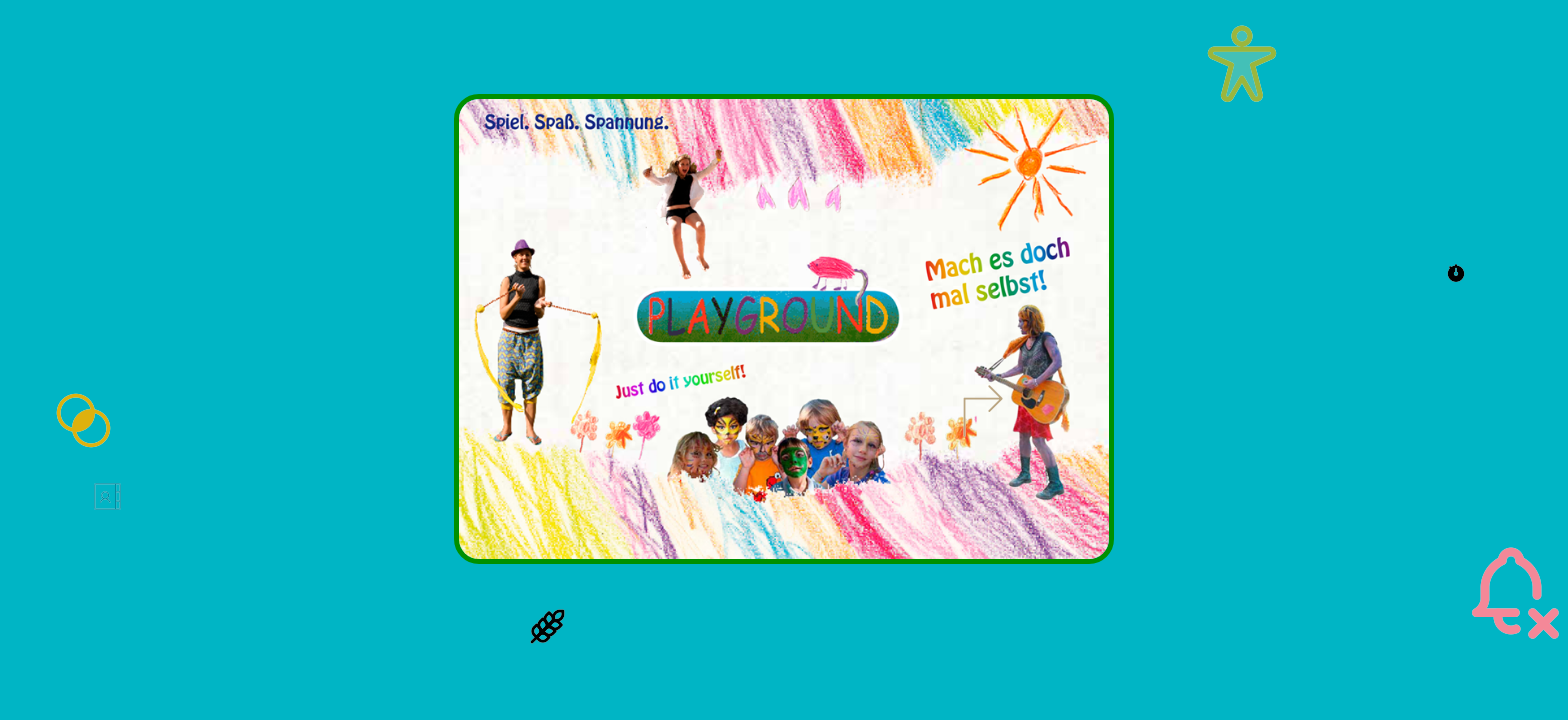 The image size is (1568, 720). What do you see at coordinates (979, 411) in the screenshot?
I see `redirect or forward content` at bounding box center [979, 411].